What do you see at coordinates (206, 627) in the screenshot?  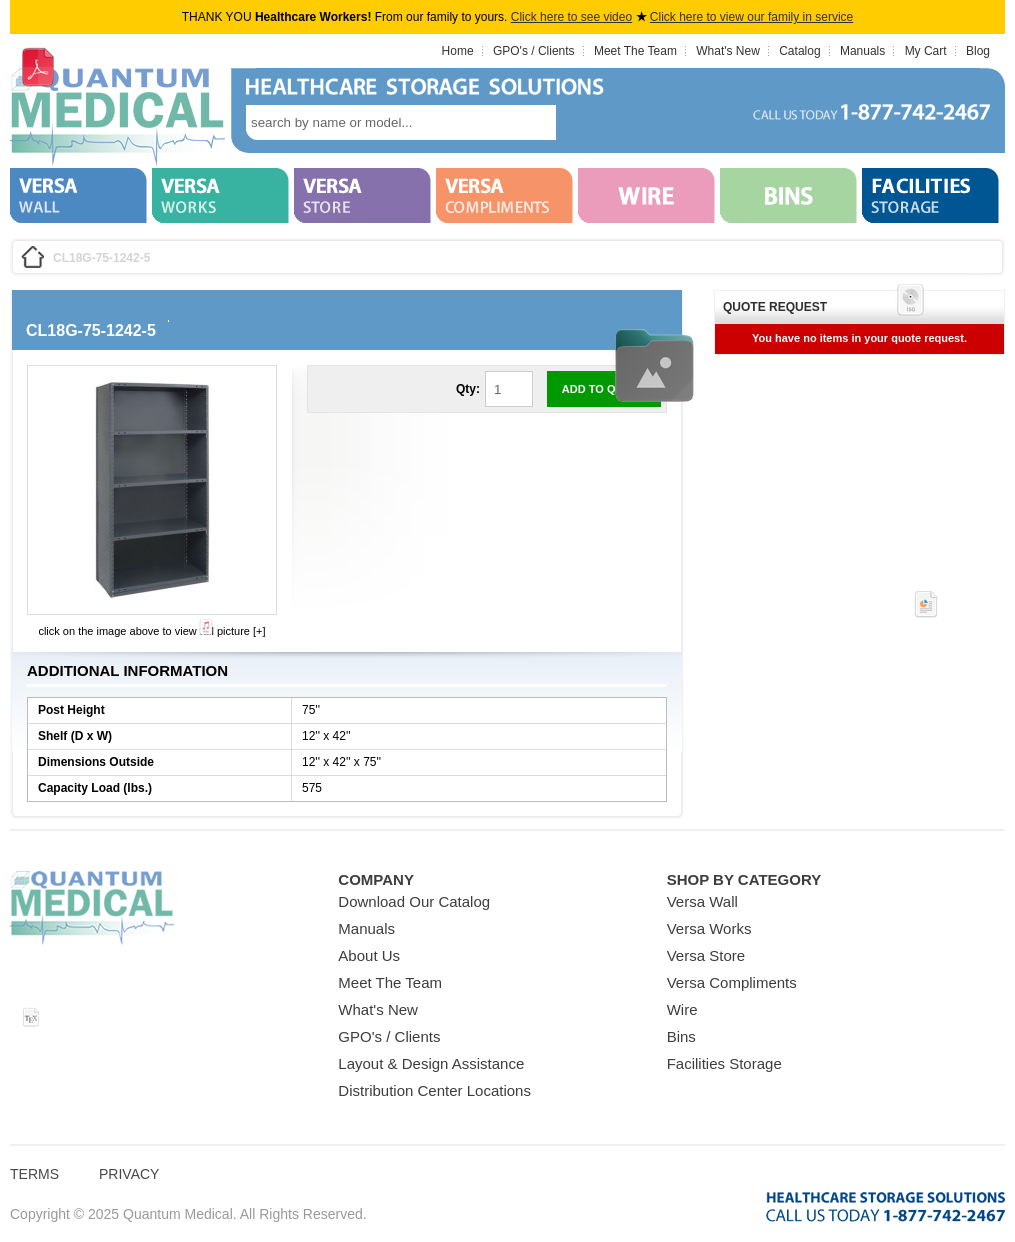 I see `a wav audio file` at bounding box center [206, 627].